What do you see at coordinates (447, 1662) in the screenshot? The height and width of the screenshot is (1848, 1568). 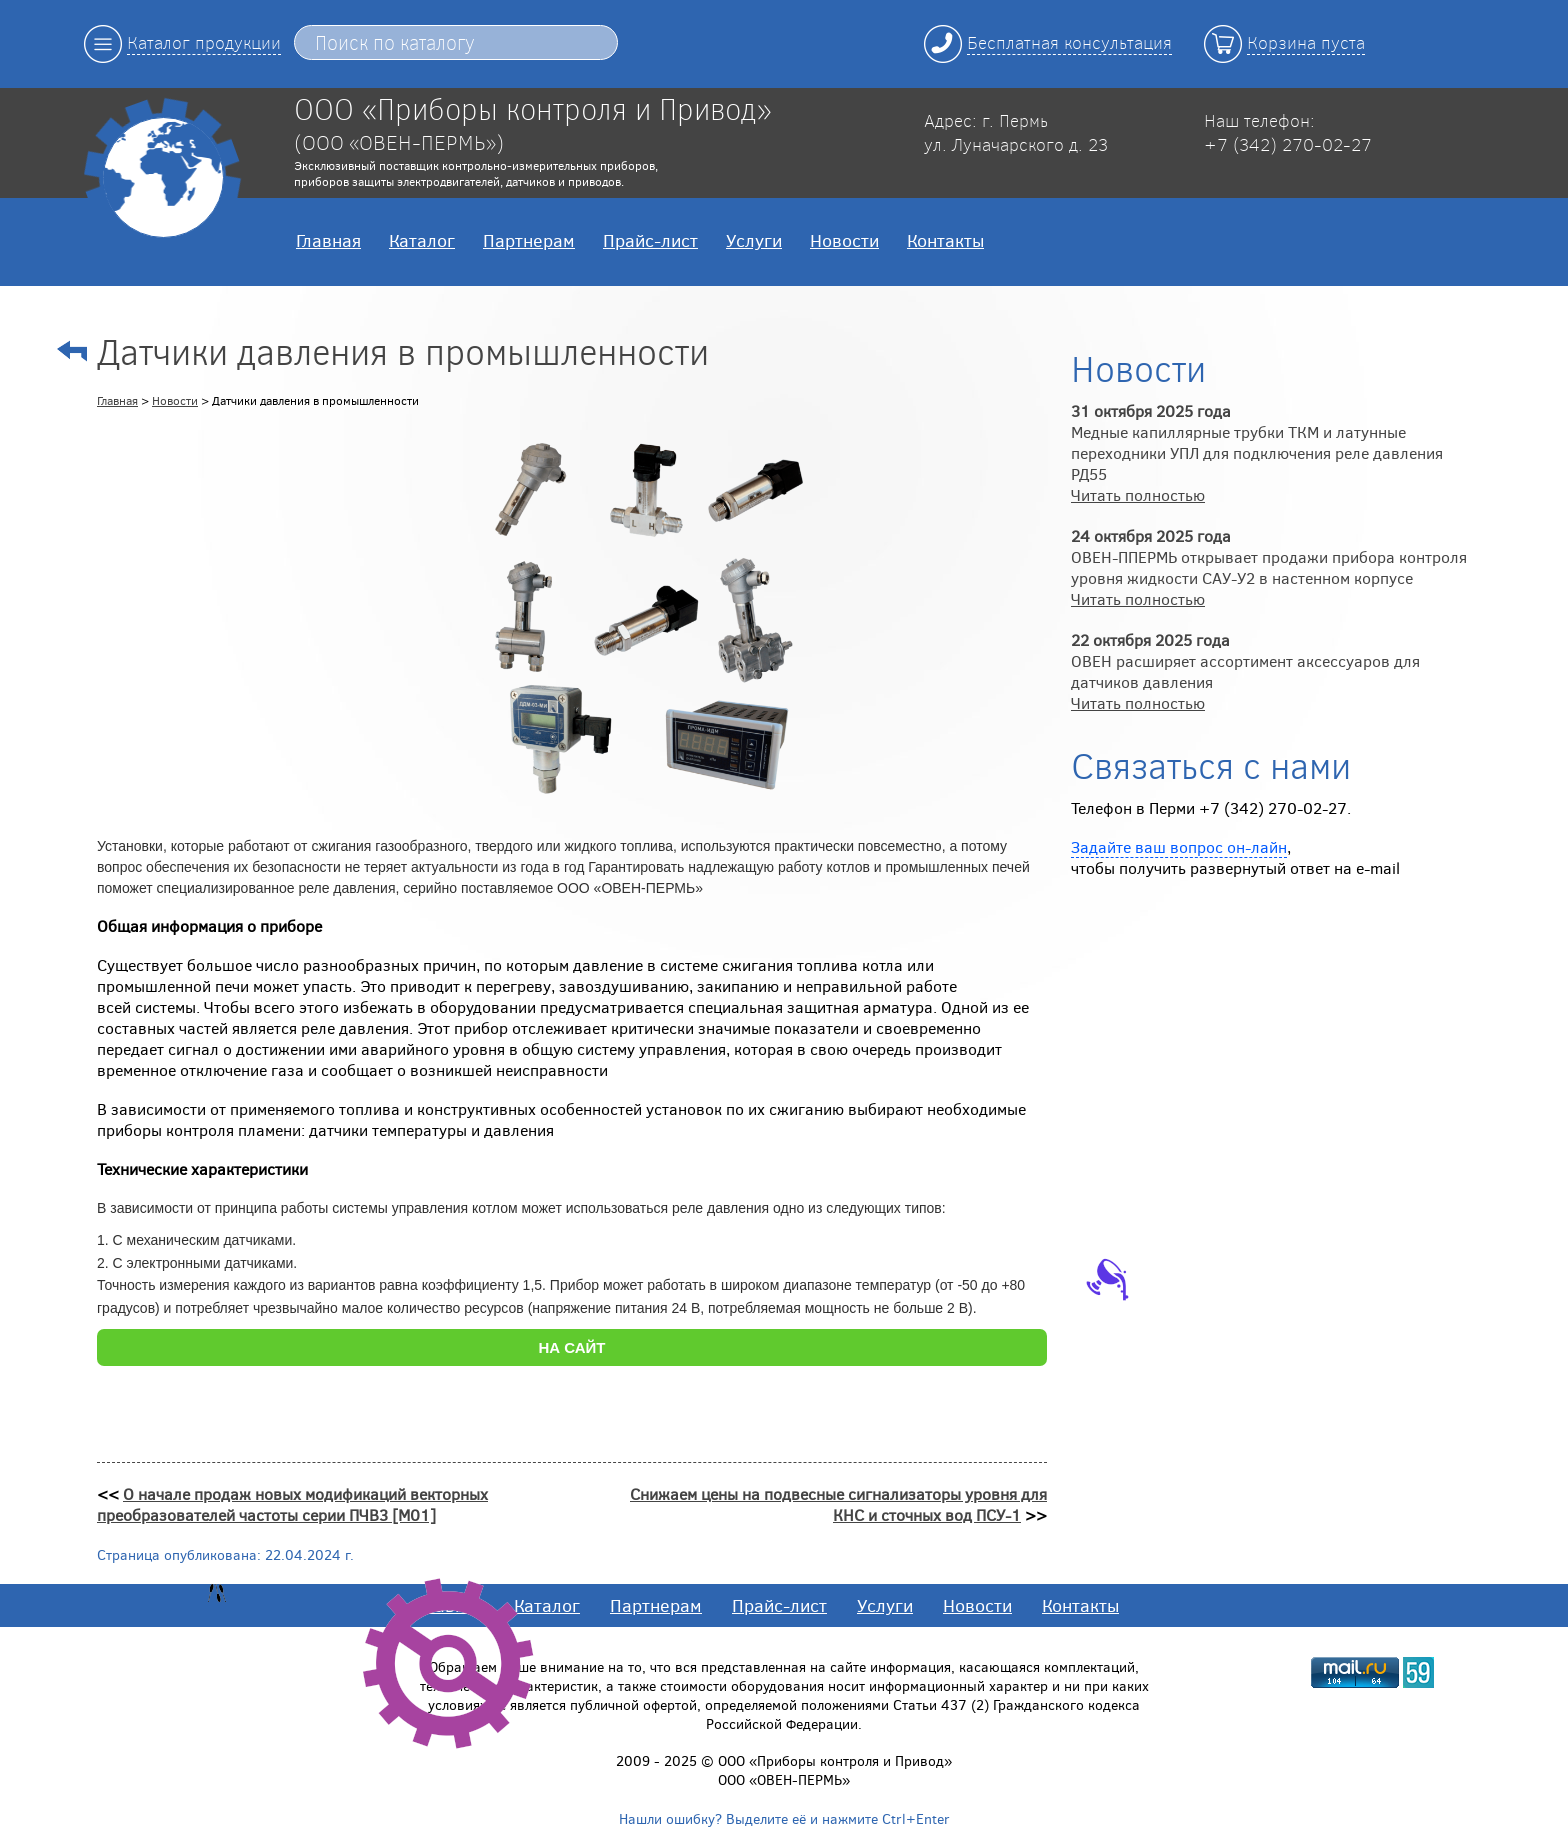 I see `access pokémon game settings` at bounding box center [447, 1662].